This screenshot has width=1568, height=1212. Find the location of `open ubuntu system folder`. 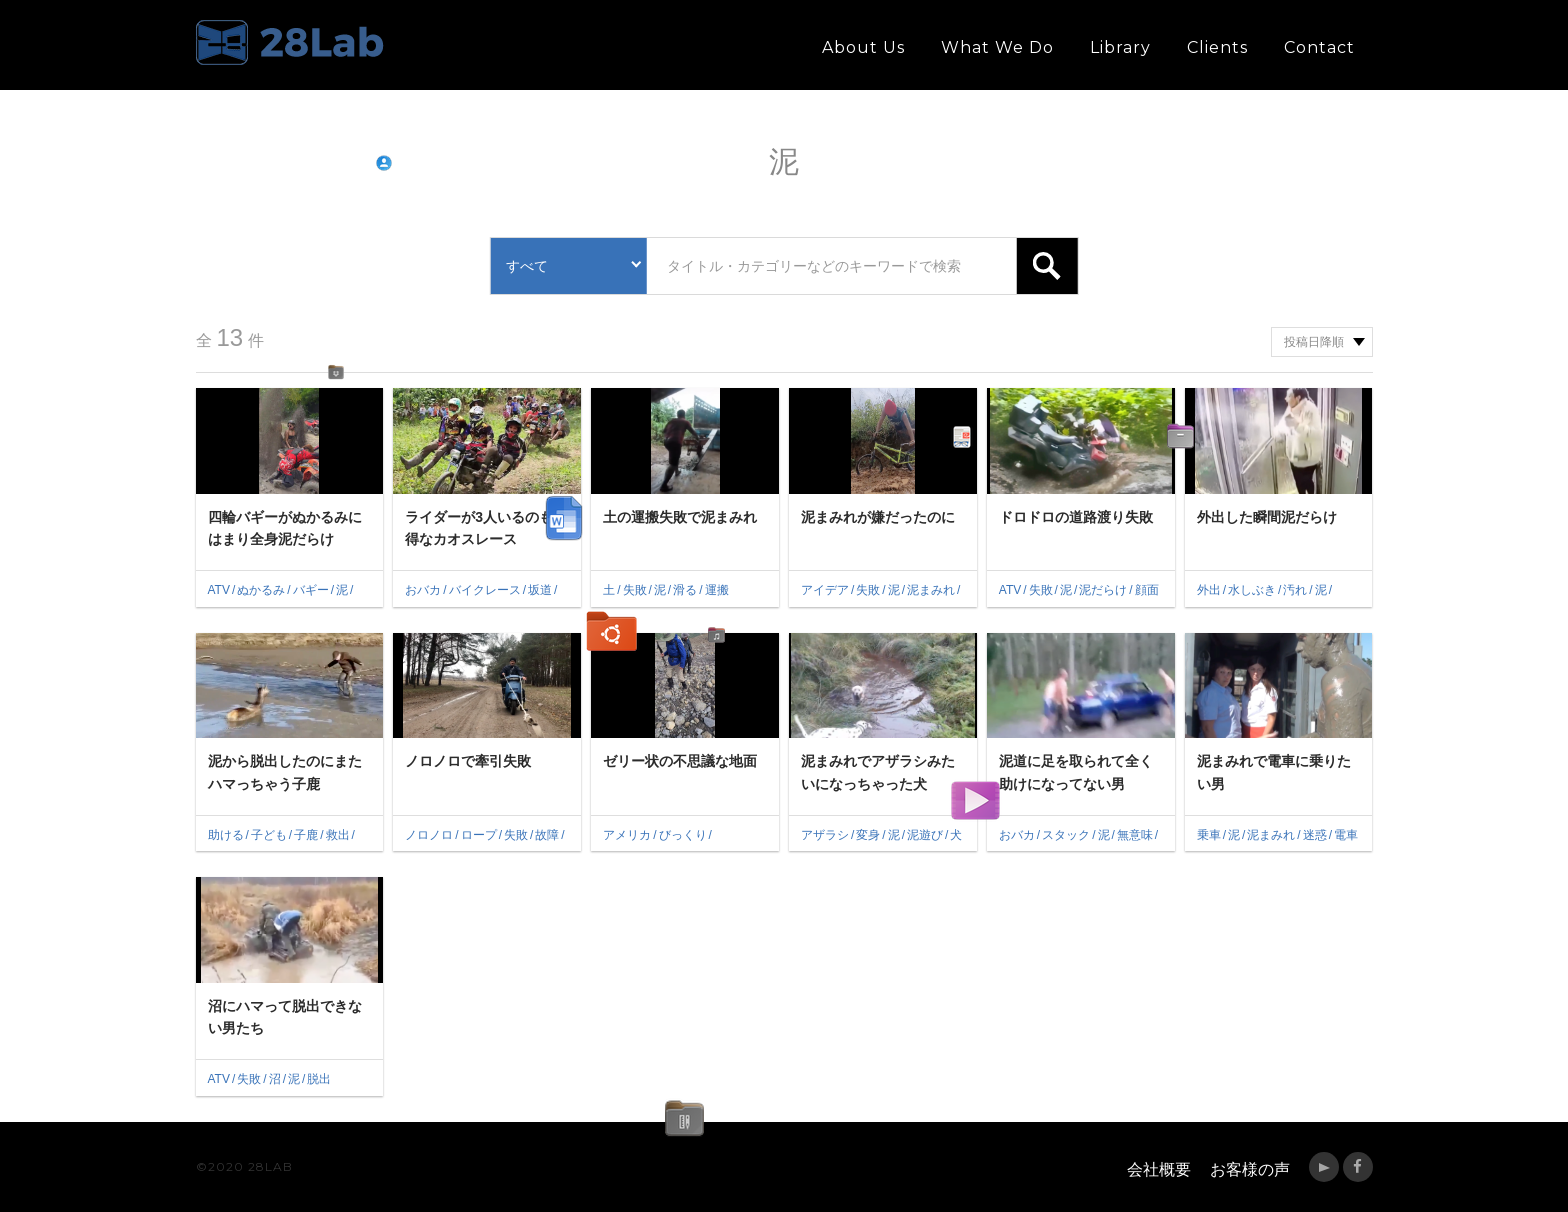

open ubuntu system folder is located at coordinates (611, 632).